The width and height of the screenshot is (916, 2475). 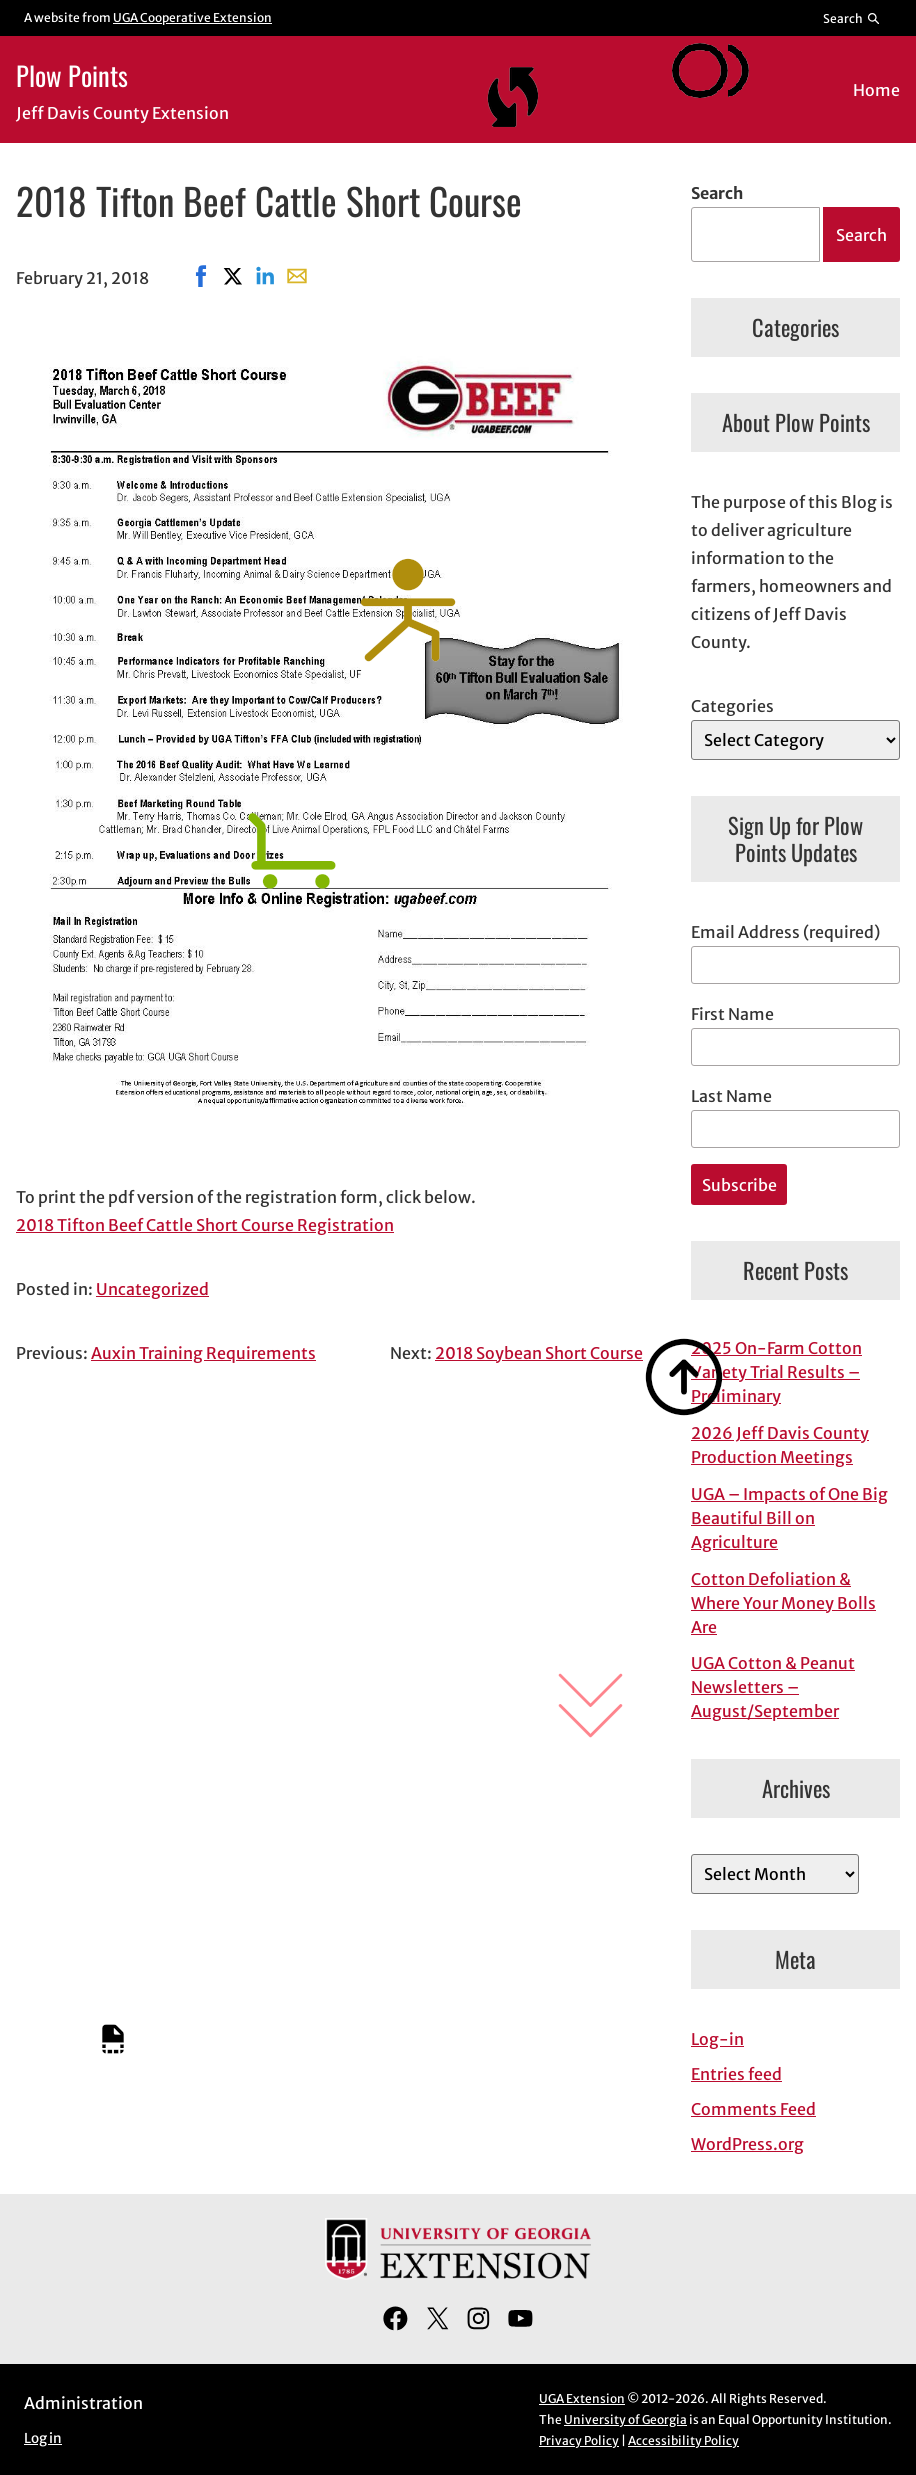 What do you see at coordinates (513, 97) in the screenshot?
I see `initiate wifi protected setup (WPS) connection` at bounding box center [513, 97].